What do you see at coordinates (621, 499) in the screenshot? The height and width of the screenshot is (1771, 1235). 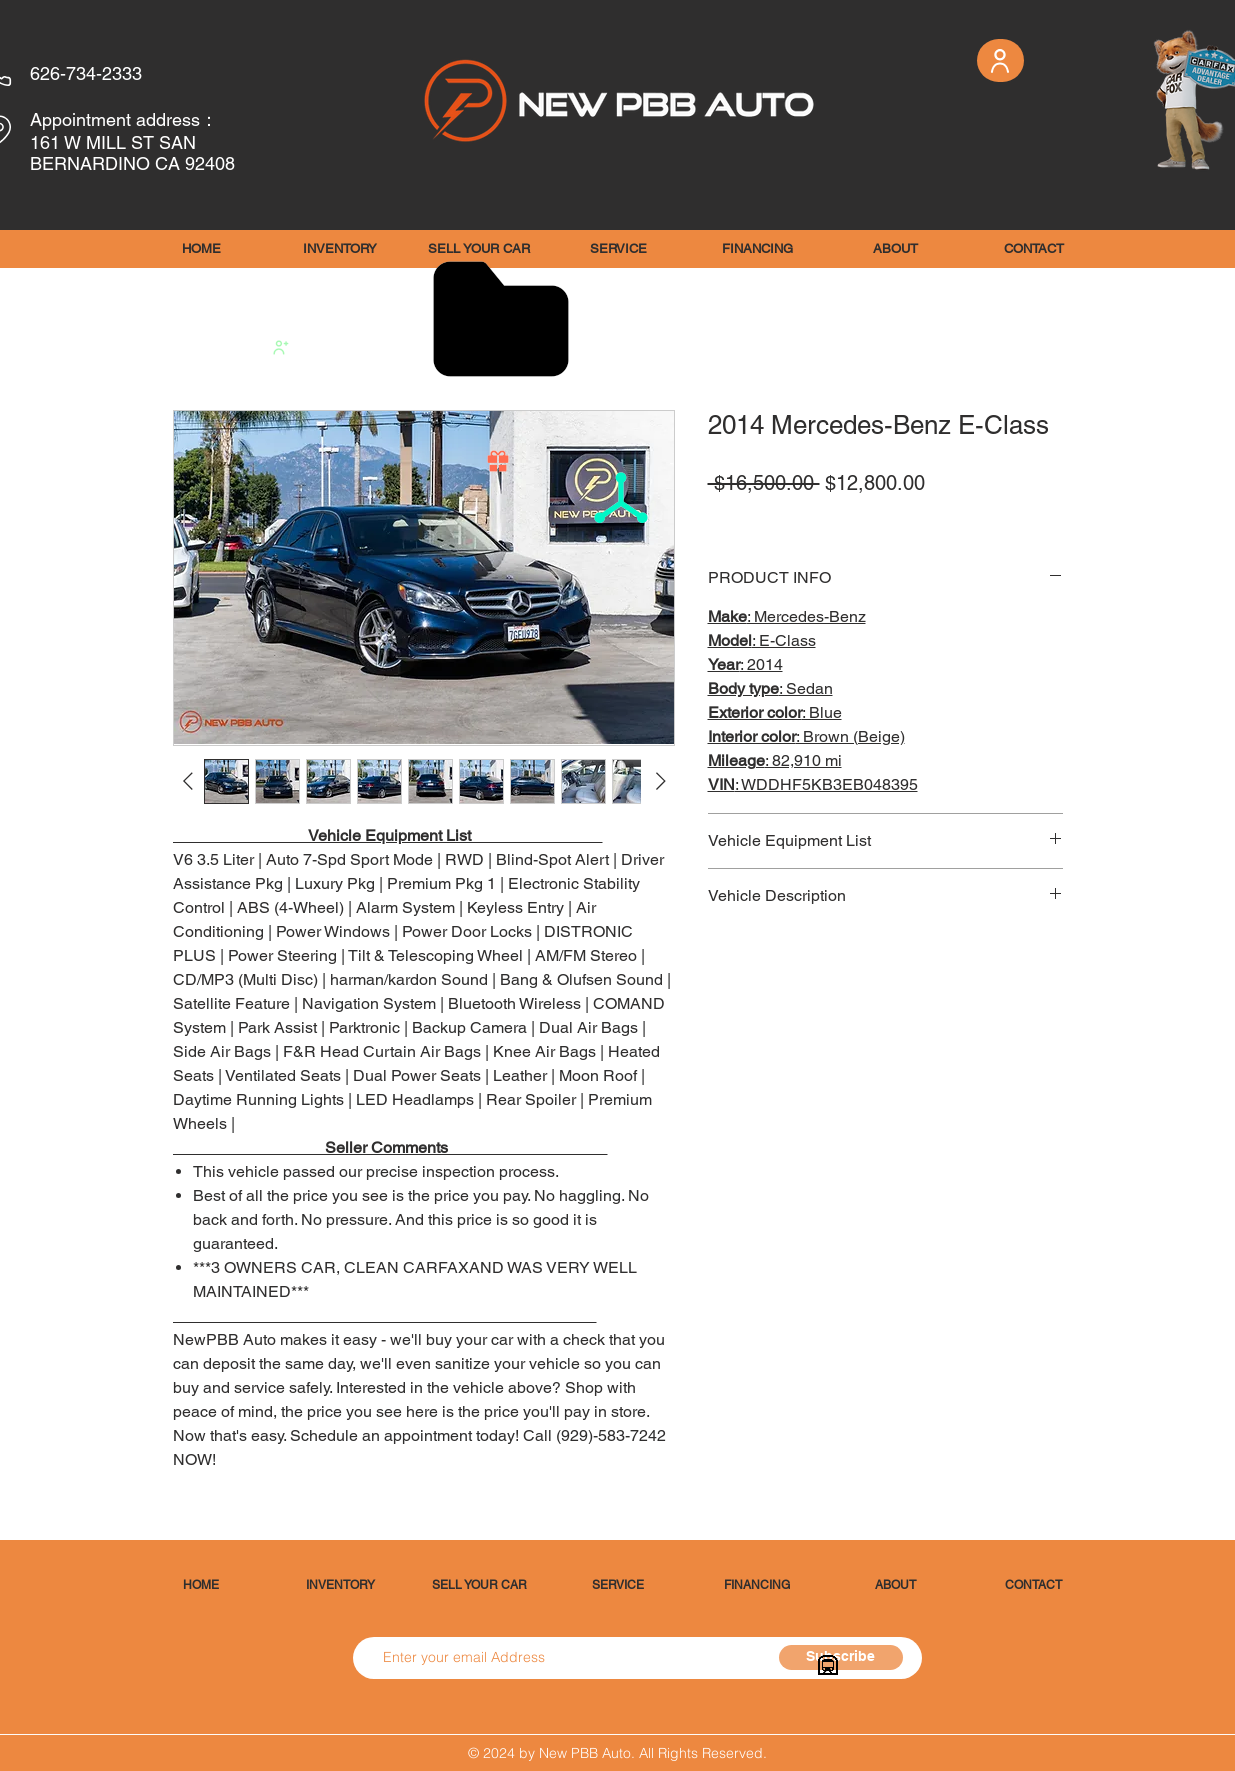 I see `access 3D transform or manipulation tools` at bounding box center [621, 499].